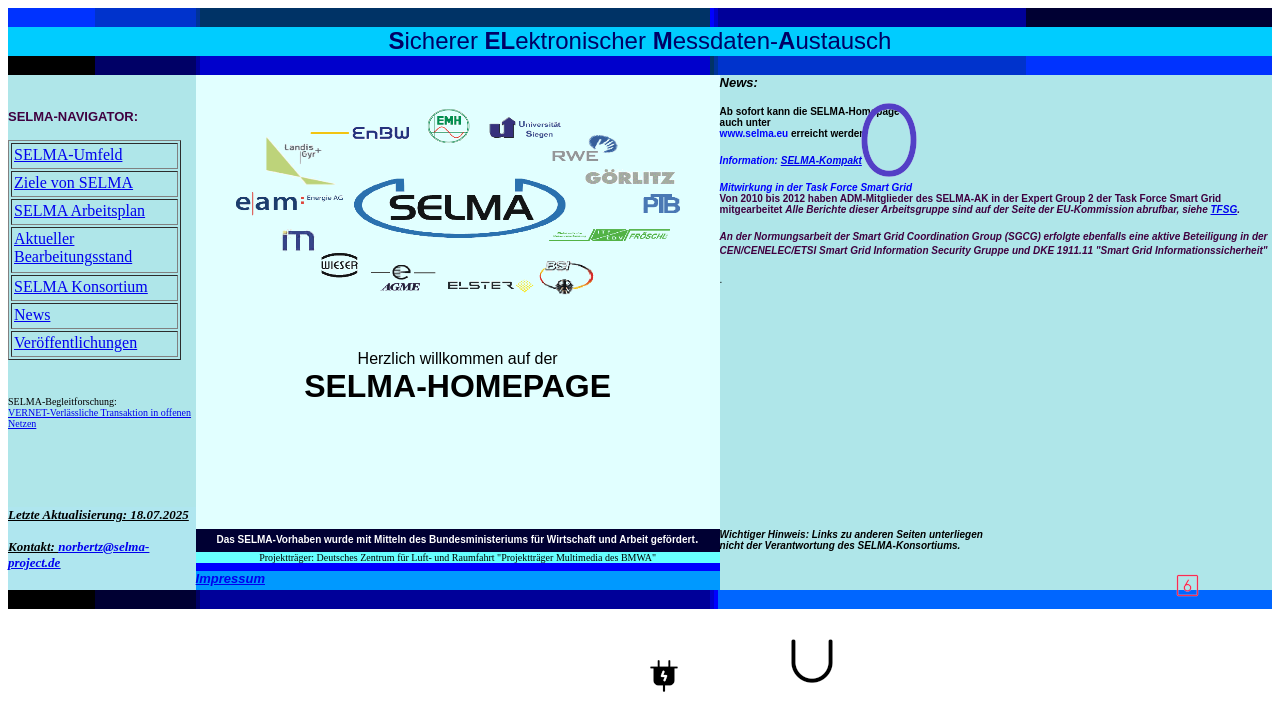  I want to click on combine or merge selected elements, so click(812, 658).